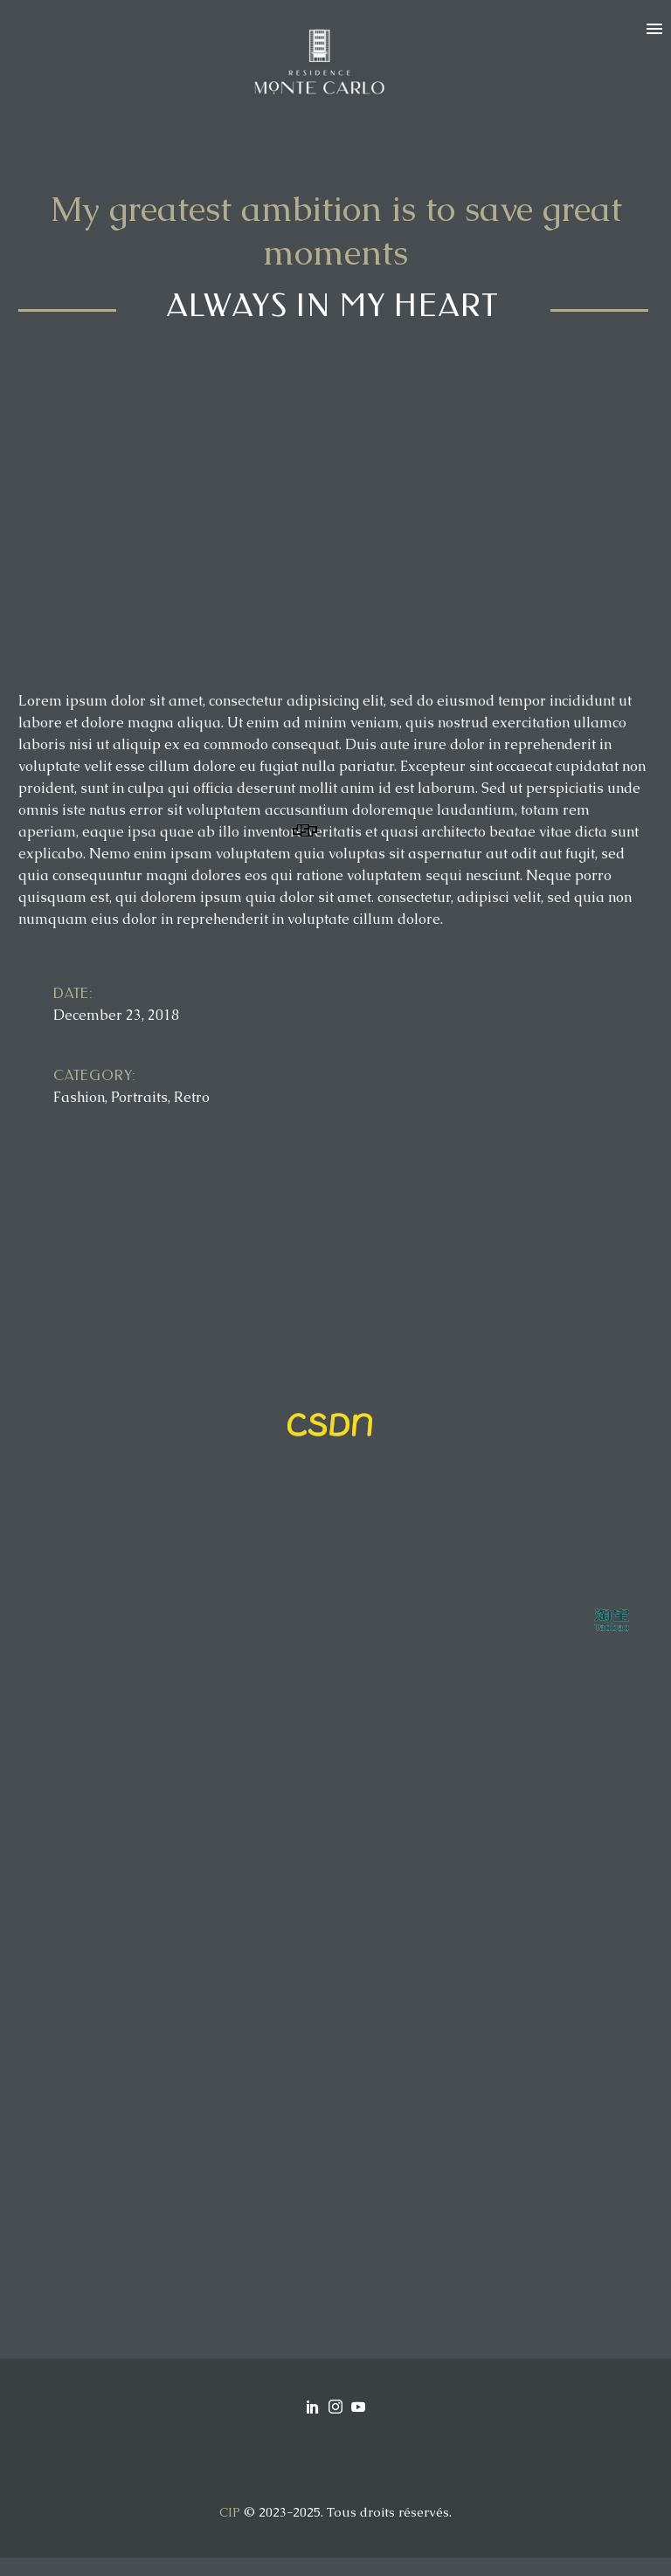 The image size is (671, 2576). Describe the element at coordinates (329, 1424) in the screenshot. I see `visit CSDN developer community` at that location.